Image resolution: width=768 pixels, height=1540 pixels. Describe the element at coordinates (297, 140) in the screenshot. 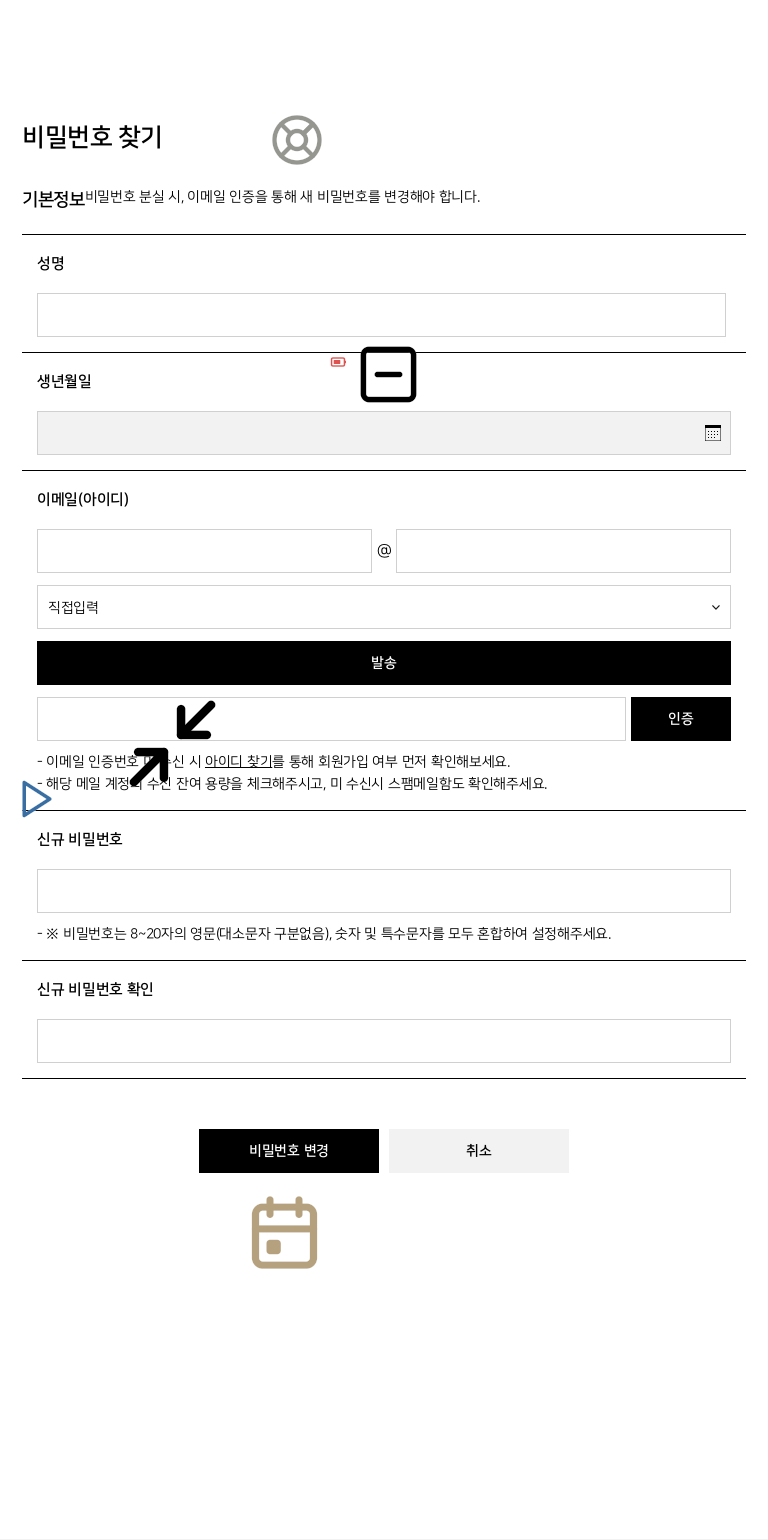

I see `access help or support` at that location.